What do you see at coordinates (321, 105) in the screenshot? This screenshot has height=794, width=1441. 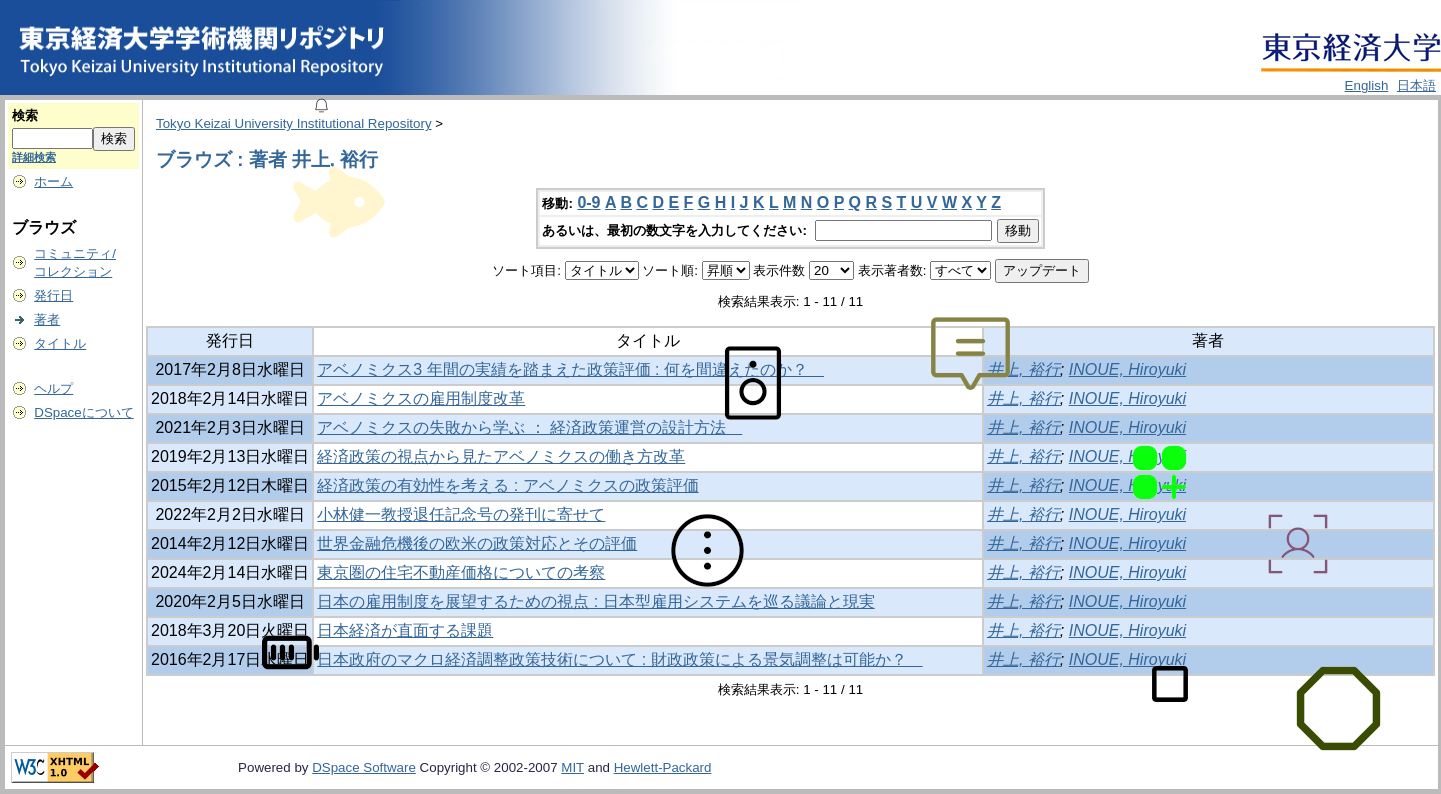 I see `view notifications` at bounding box center [321, 105].